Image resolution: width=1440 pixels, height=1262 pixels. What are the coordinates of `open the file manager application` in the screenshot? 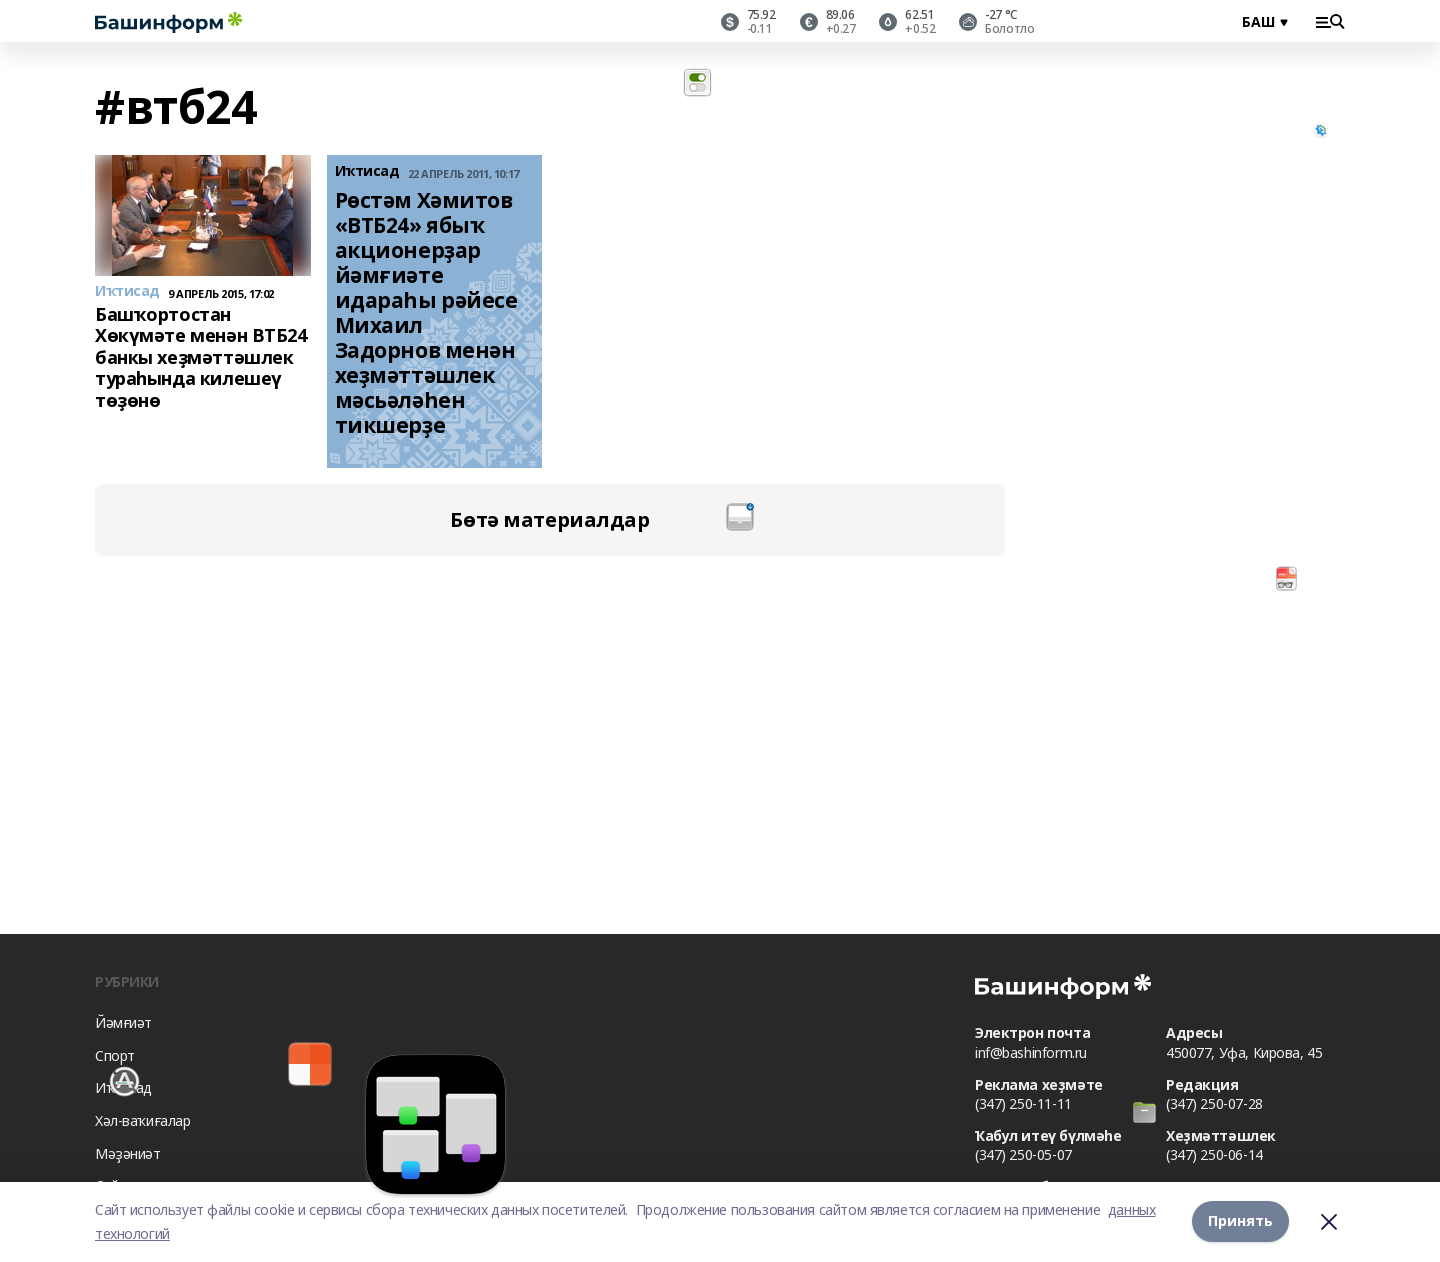 It's located at (1144, 1112).